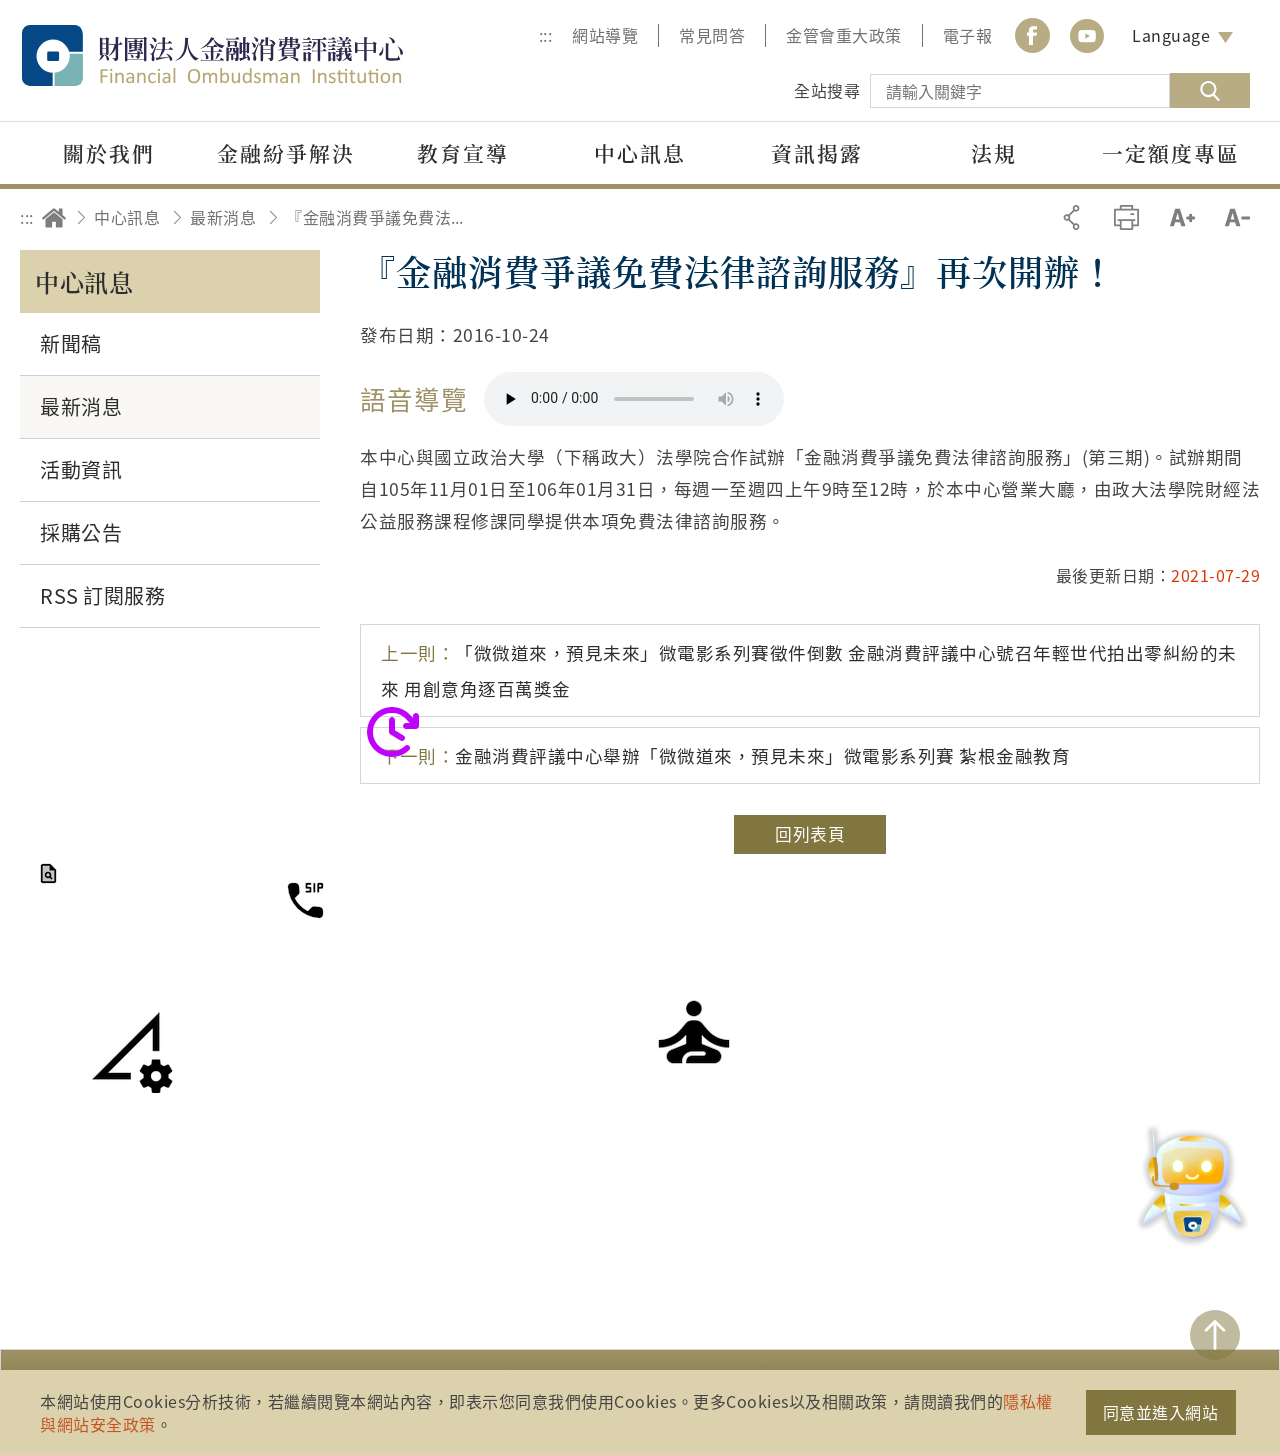 This screenshot has height=1455, width=1280. Describe the element at coordinates (132, 1052) in the screenshot. I see `configure data connection settings` at that location.